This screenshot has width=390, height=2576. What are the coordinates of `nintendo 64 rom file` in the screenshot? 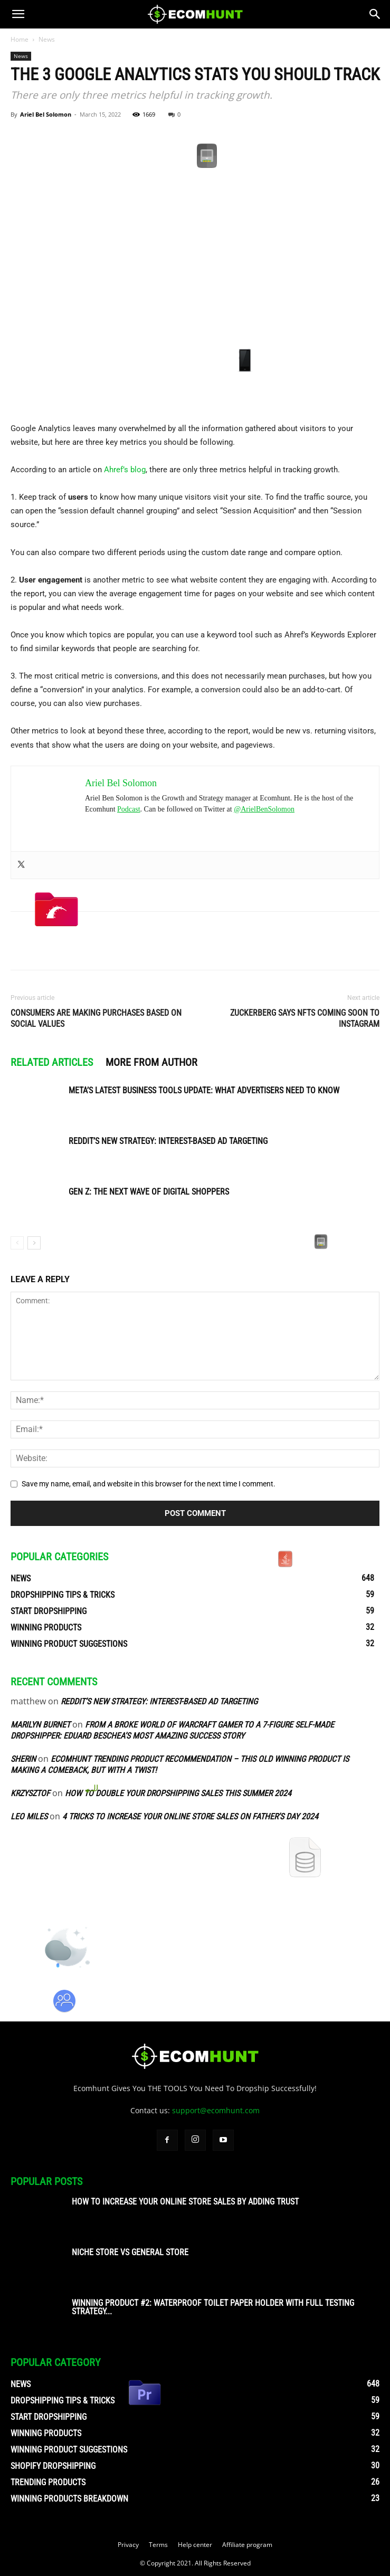 It's located at (321, 1242).